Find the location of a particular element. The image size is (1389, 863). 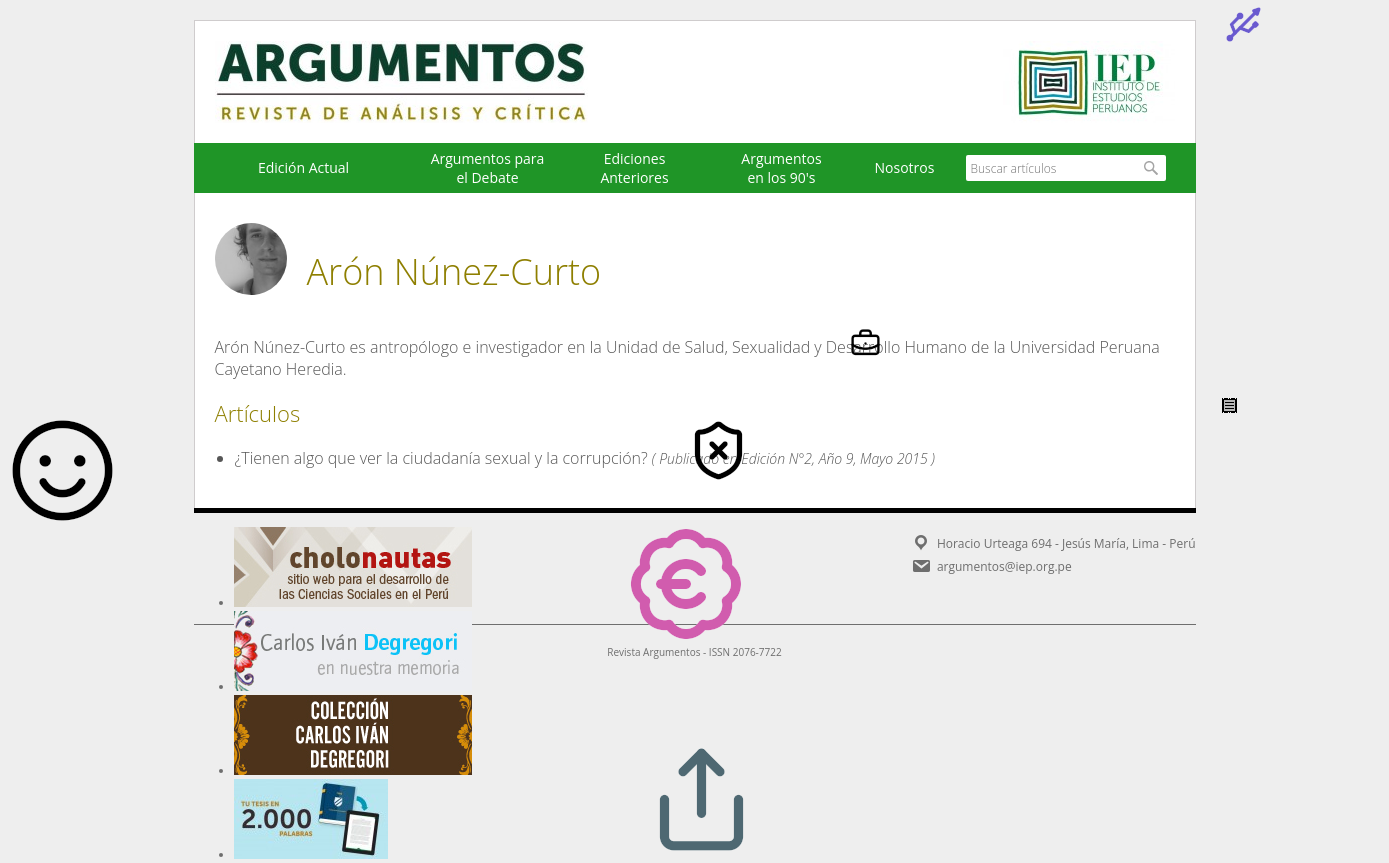

share content to another app or platform is located at coordinates (701, 799).